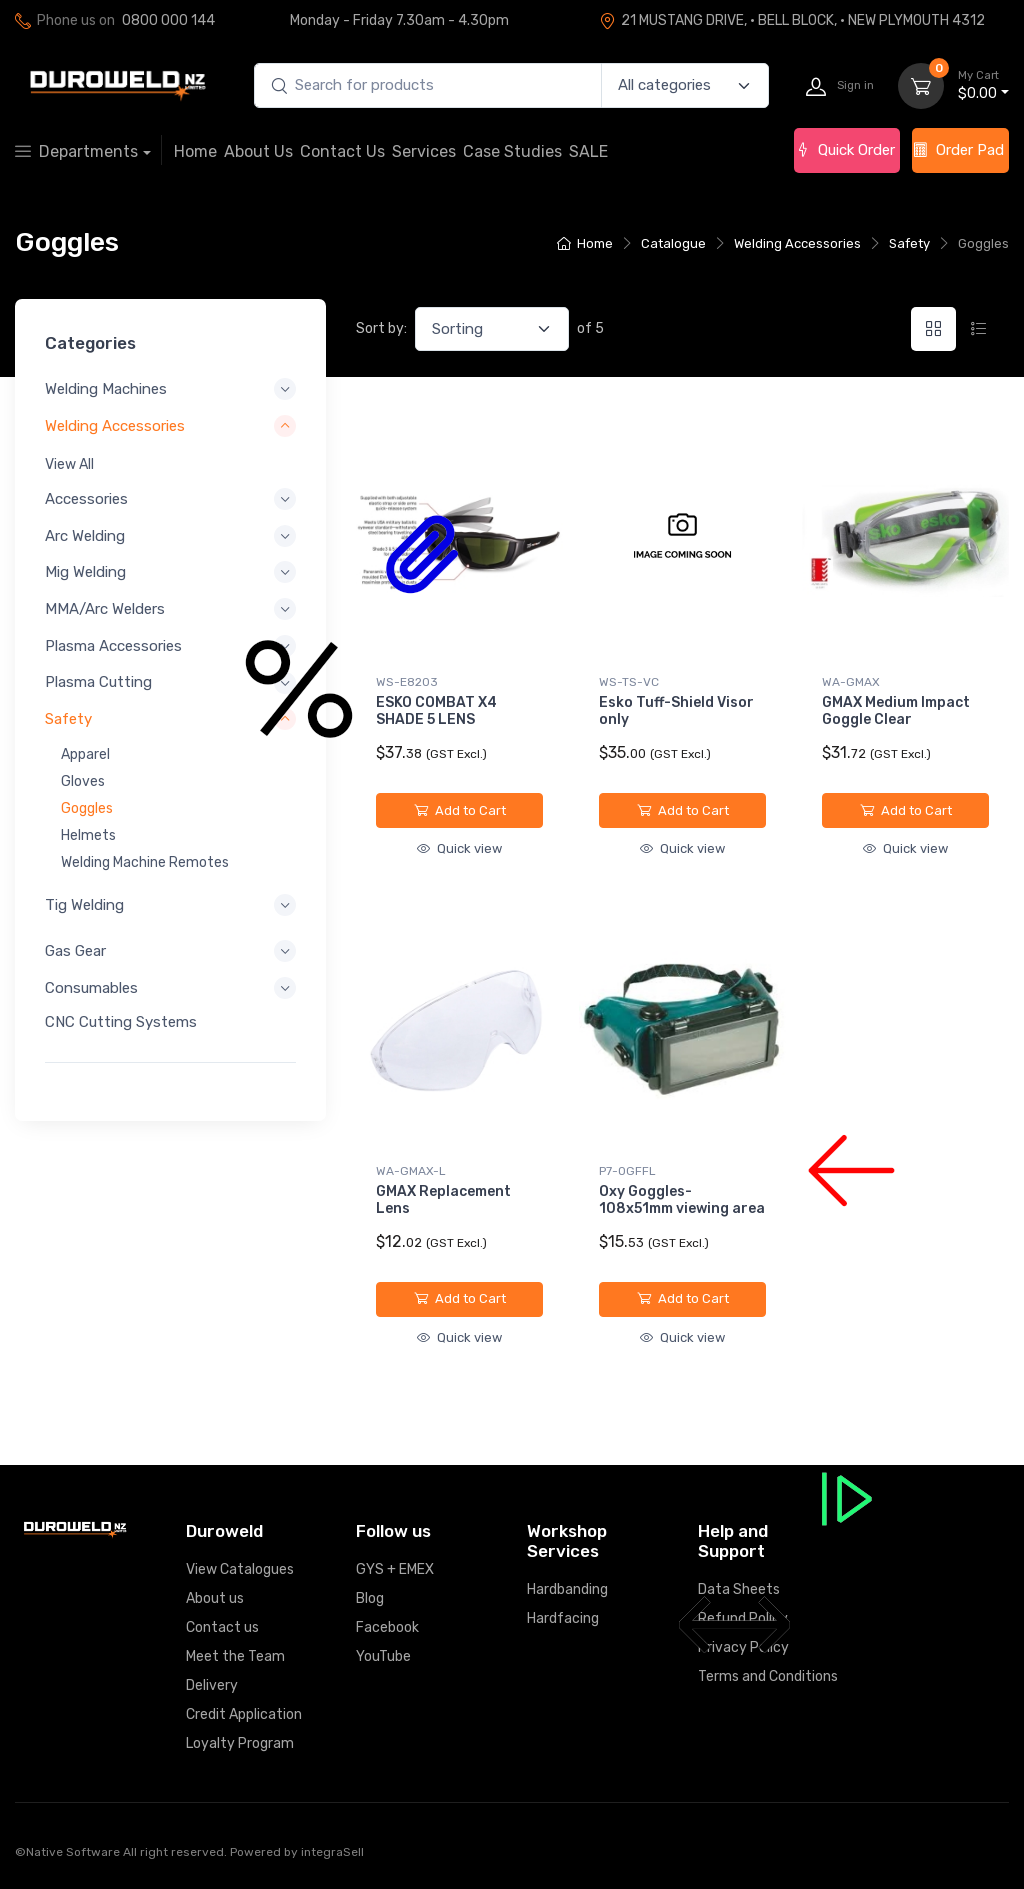 This screenshot has width=1024, height=1889. I want to click on go back to the previous screen, so click(851, 1170).